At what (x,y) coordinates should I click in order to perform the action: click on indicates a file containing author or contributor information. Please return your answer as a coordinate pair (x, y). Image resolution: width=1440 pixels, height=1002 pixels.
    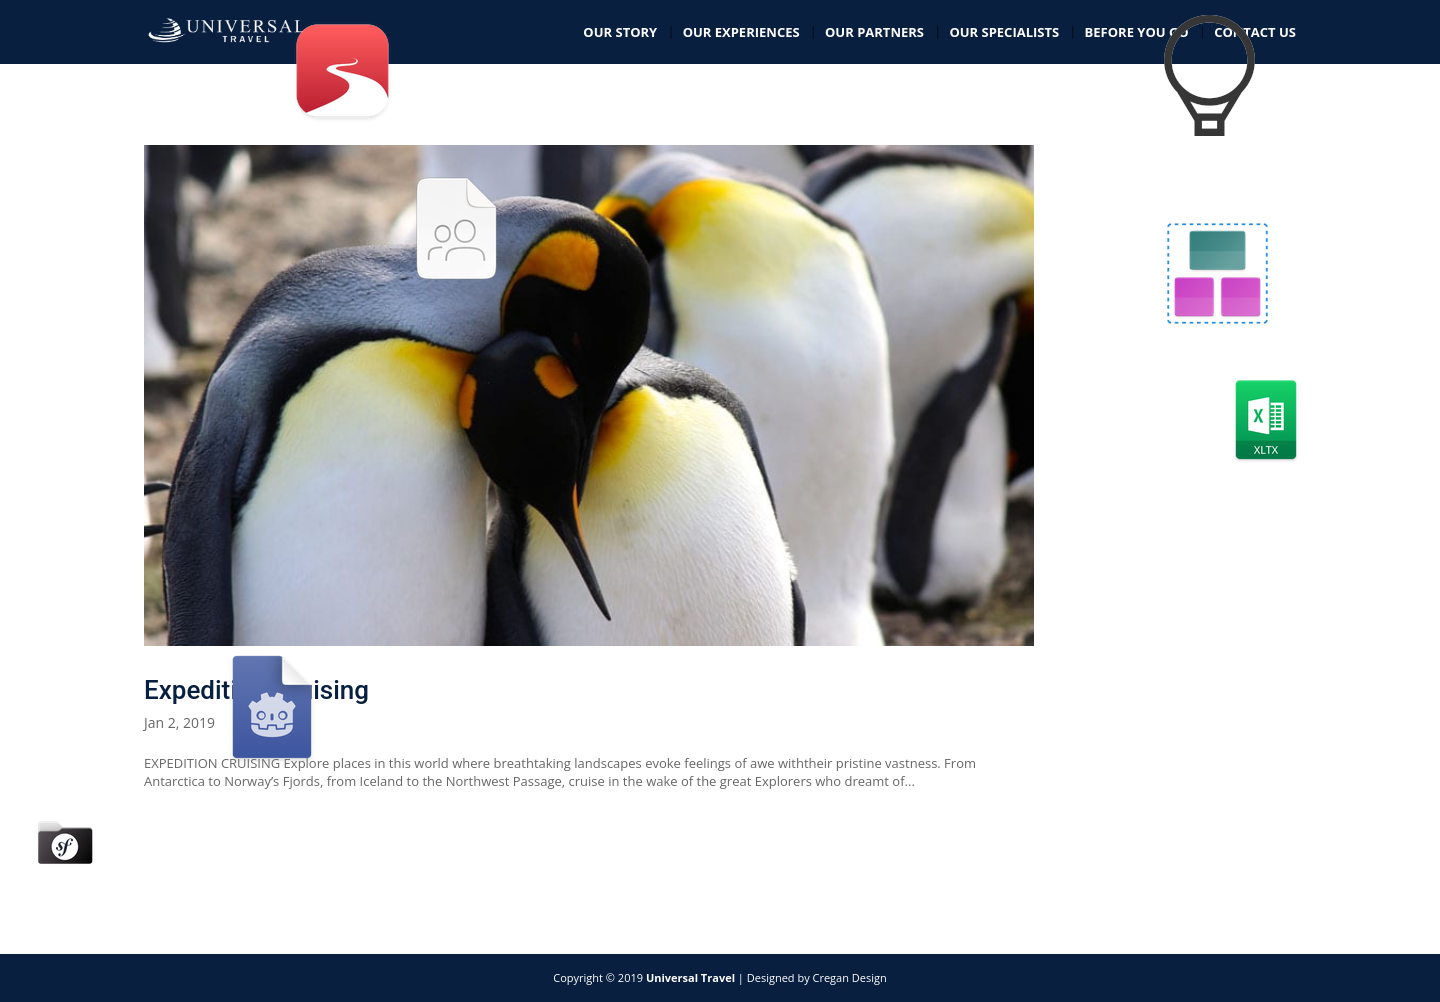
    Looking at the image, I should click on (456, 228).